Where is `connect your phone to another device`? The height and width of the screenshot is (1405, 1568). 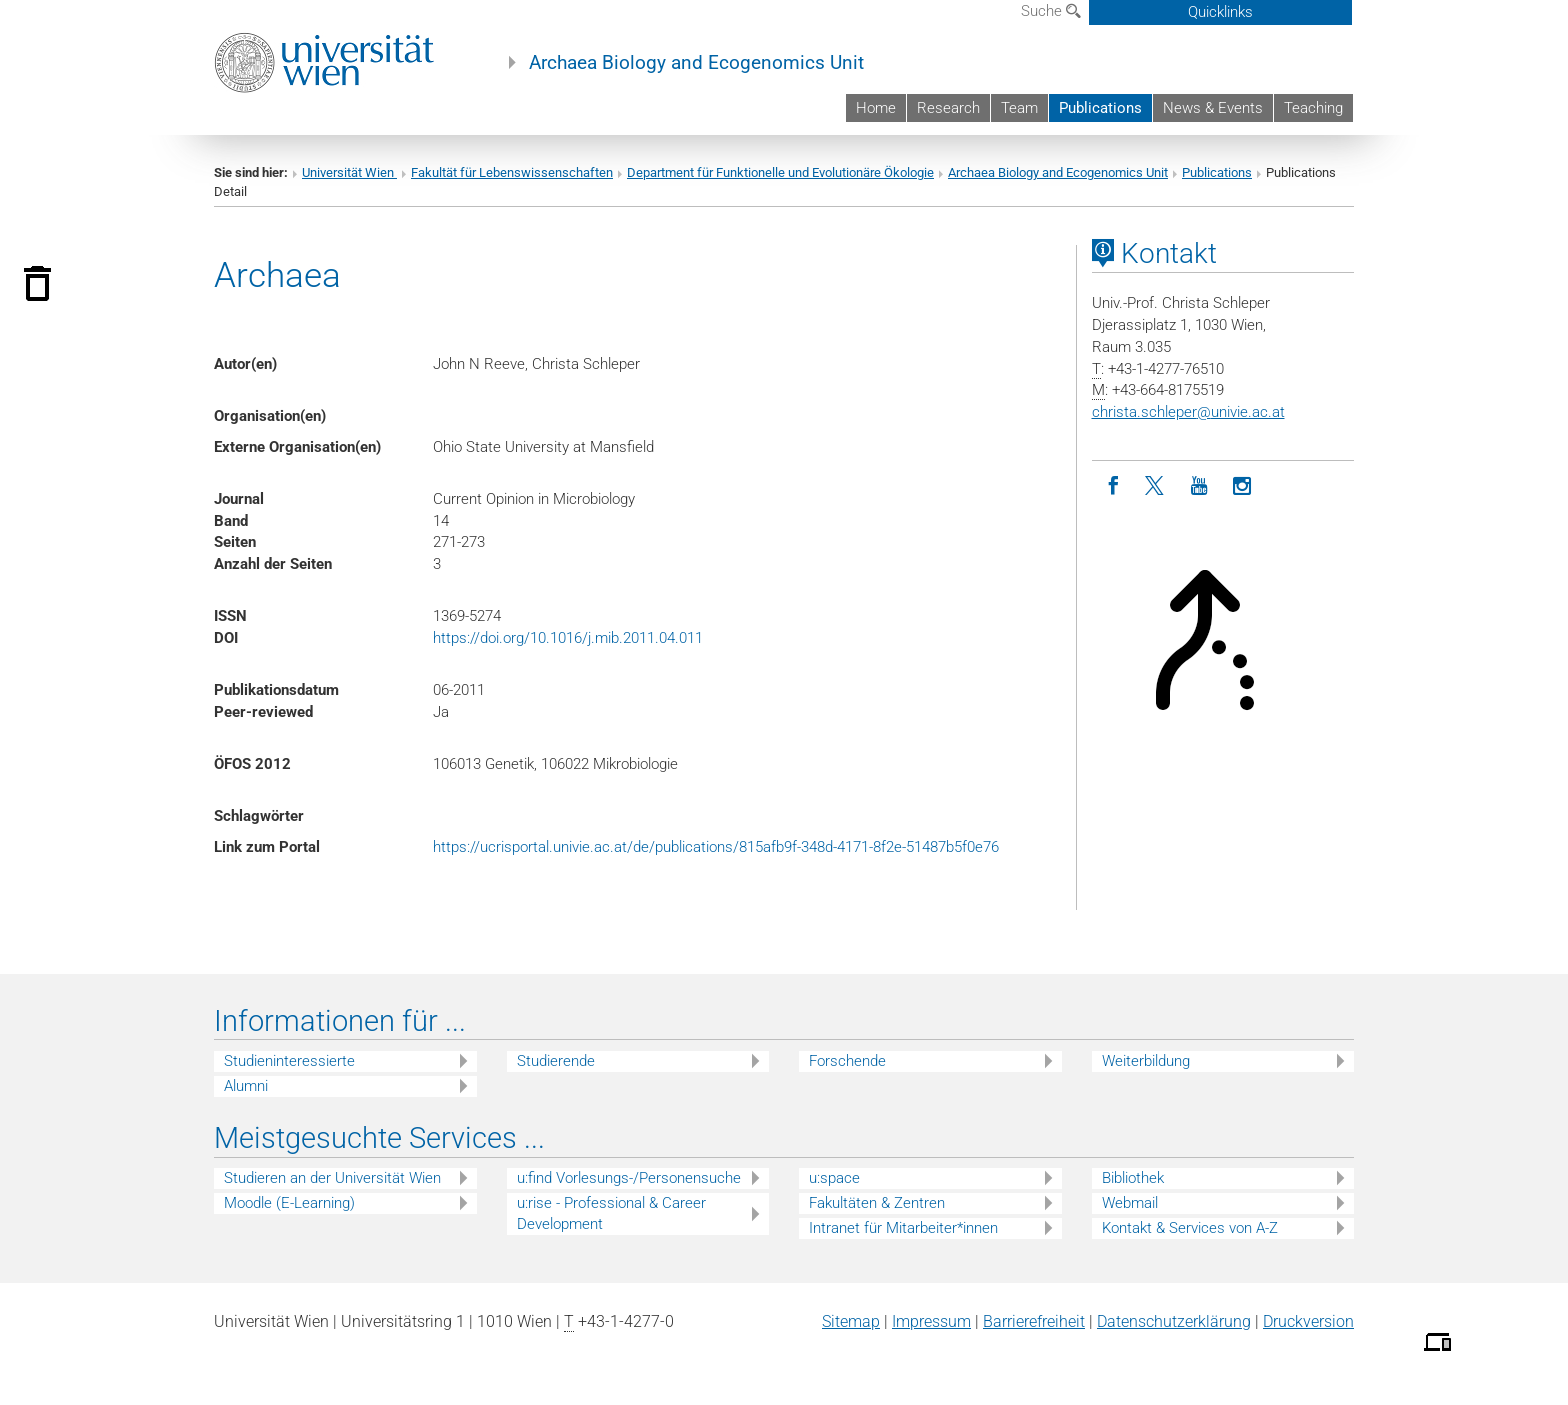
connect your phone to another device is located at coordinates (1437, 1342).